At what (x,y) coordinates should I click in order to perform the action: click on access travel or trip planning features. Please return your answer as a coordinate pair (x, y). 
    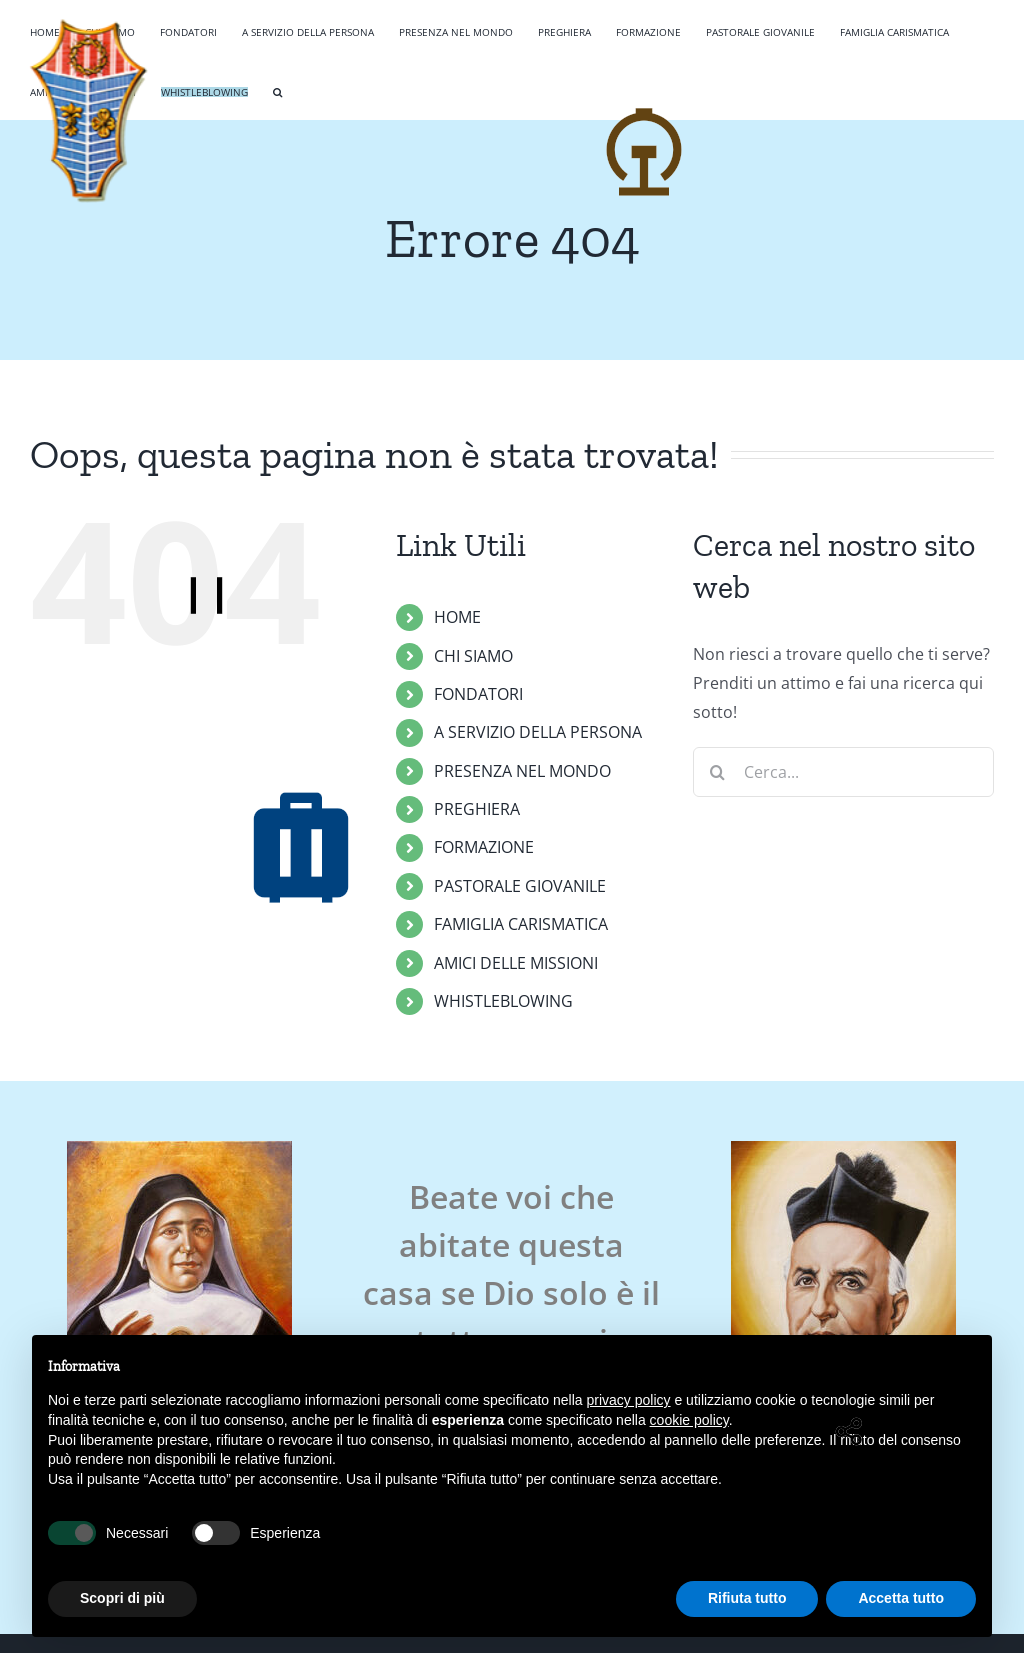
    Looking at the image, I should click on (301, 845).